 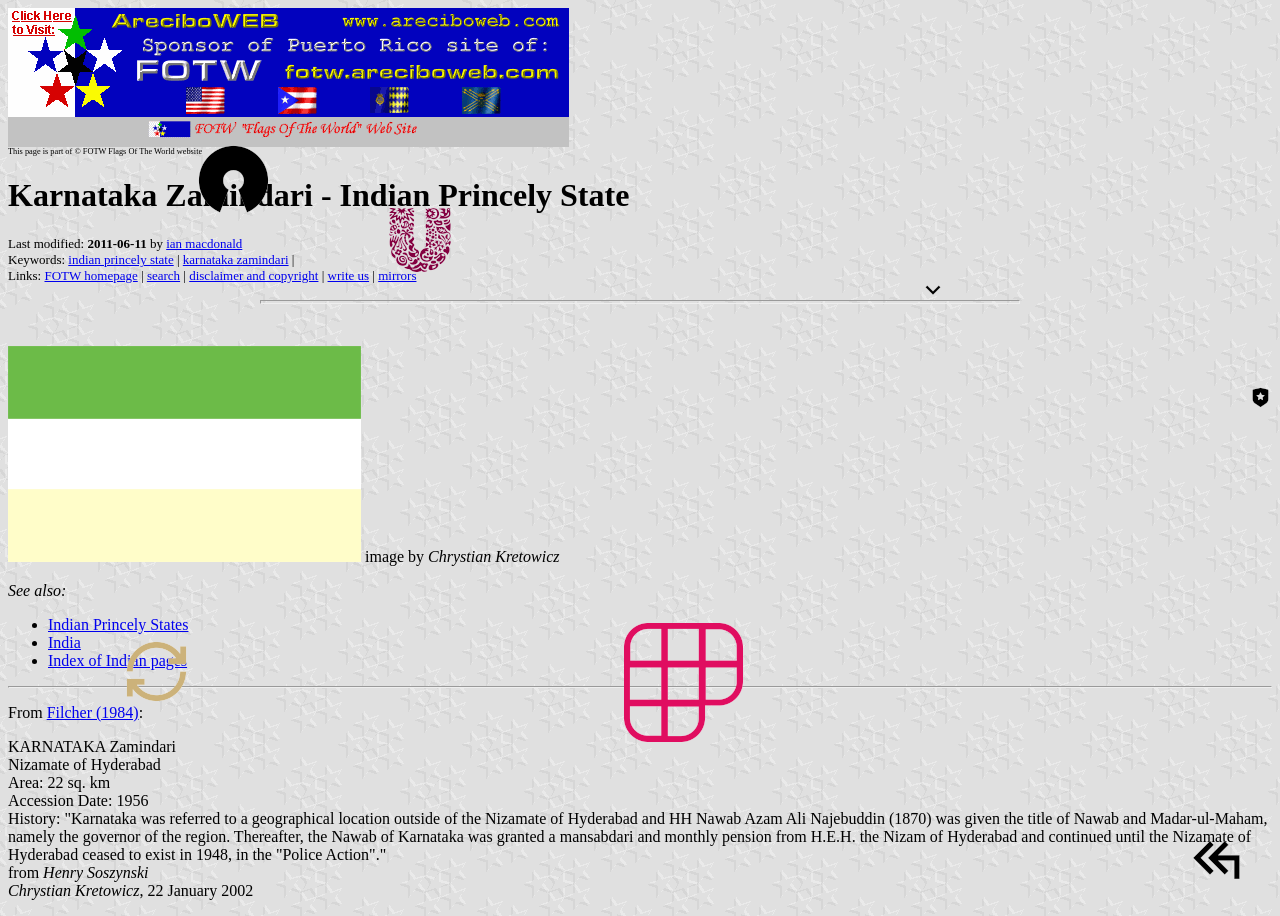 What do you see at coordinates (156, 671) in the screenshot?
I see `repeat or loop content continuously` at bounding box center [156, 671].